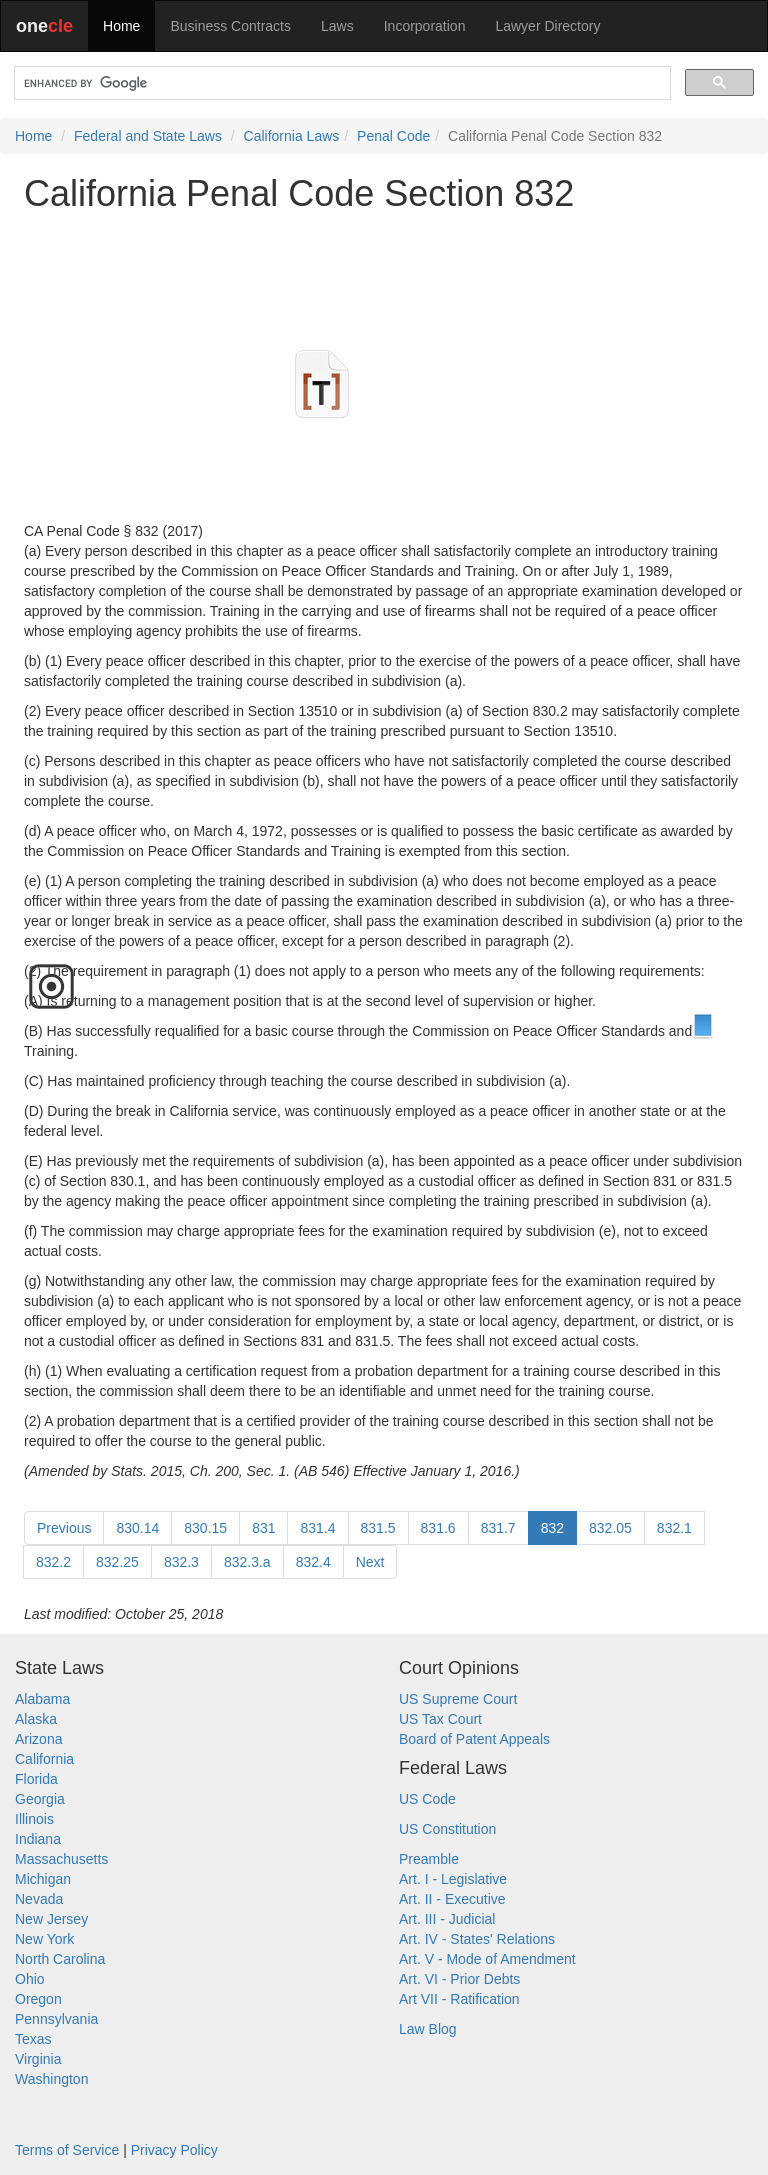  Describe the element at coordinates (322, 384) in the screenshot. I see `a toml configuration file` at that location.